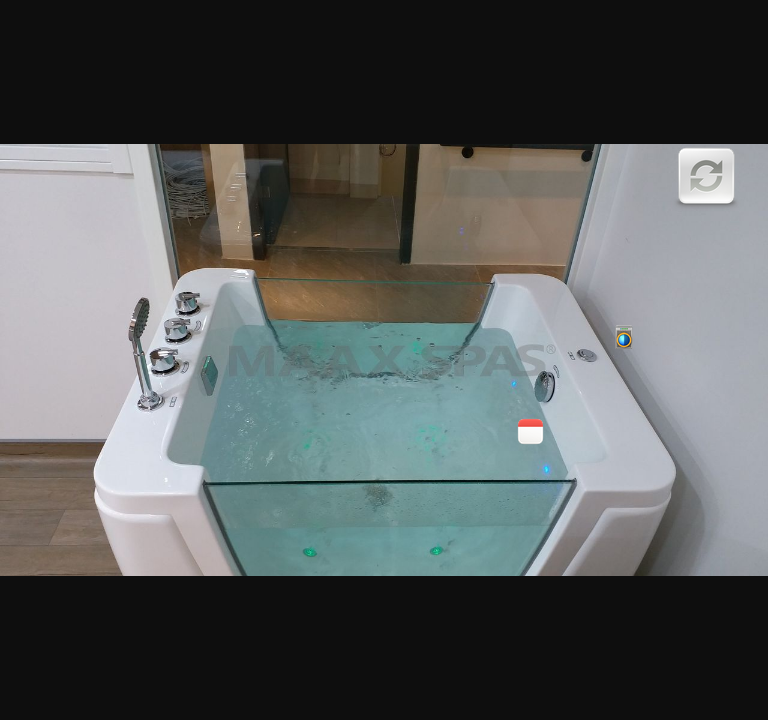 This screenshot has height=720, width=768. What do you see at coordinates (624, 337) in the screenshot?
I see `access RAID 1 storage configuration` at bounding box center [624, 337].